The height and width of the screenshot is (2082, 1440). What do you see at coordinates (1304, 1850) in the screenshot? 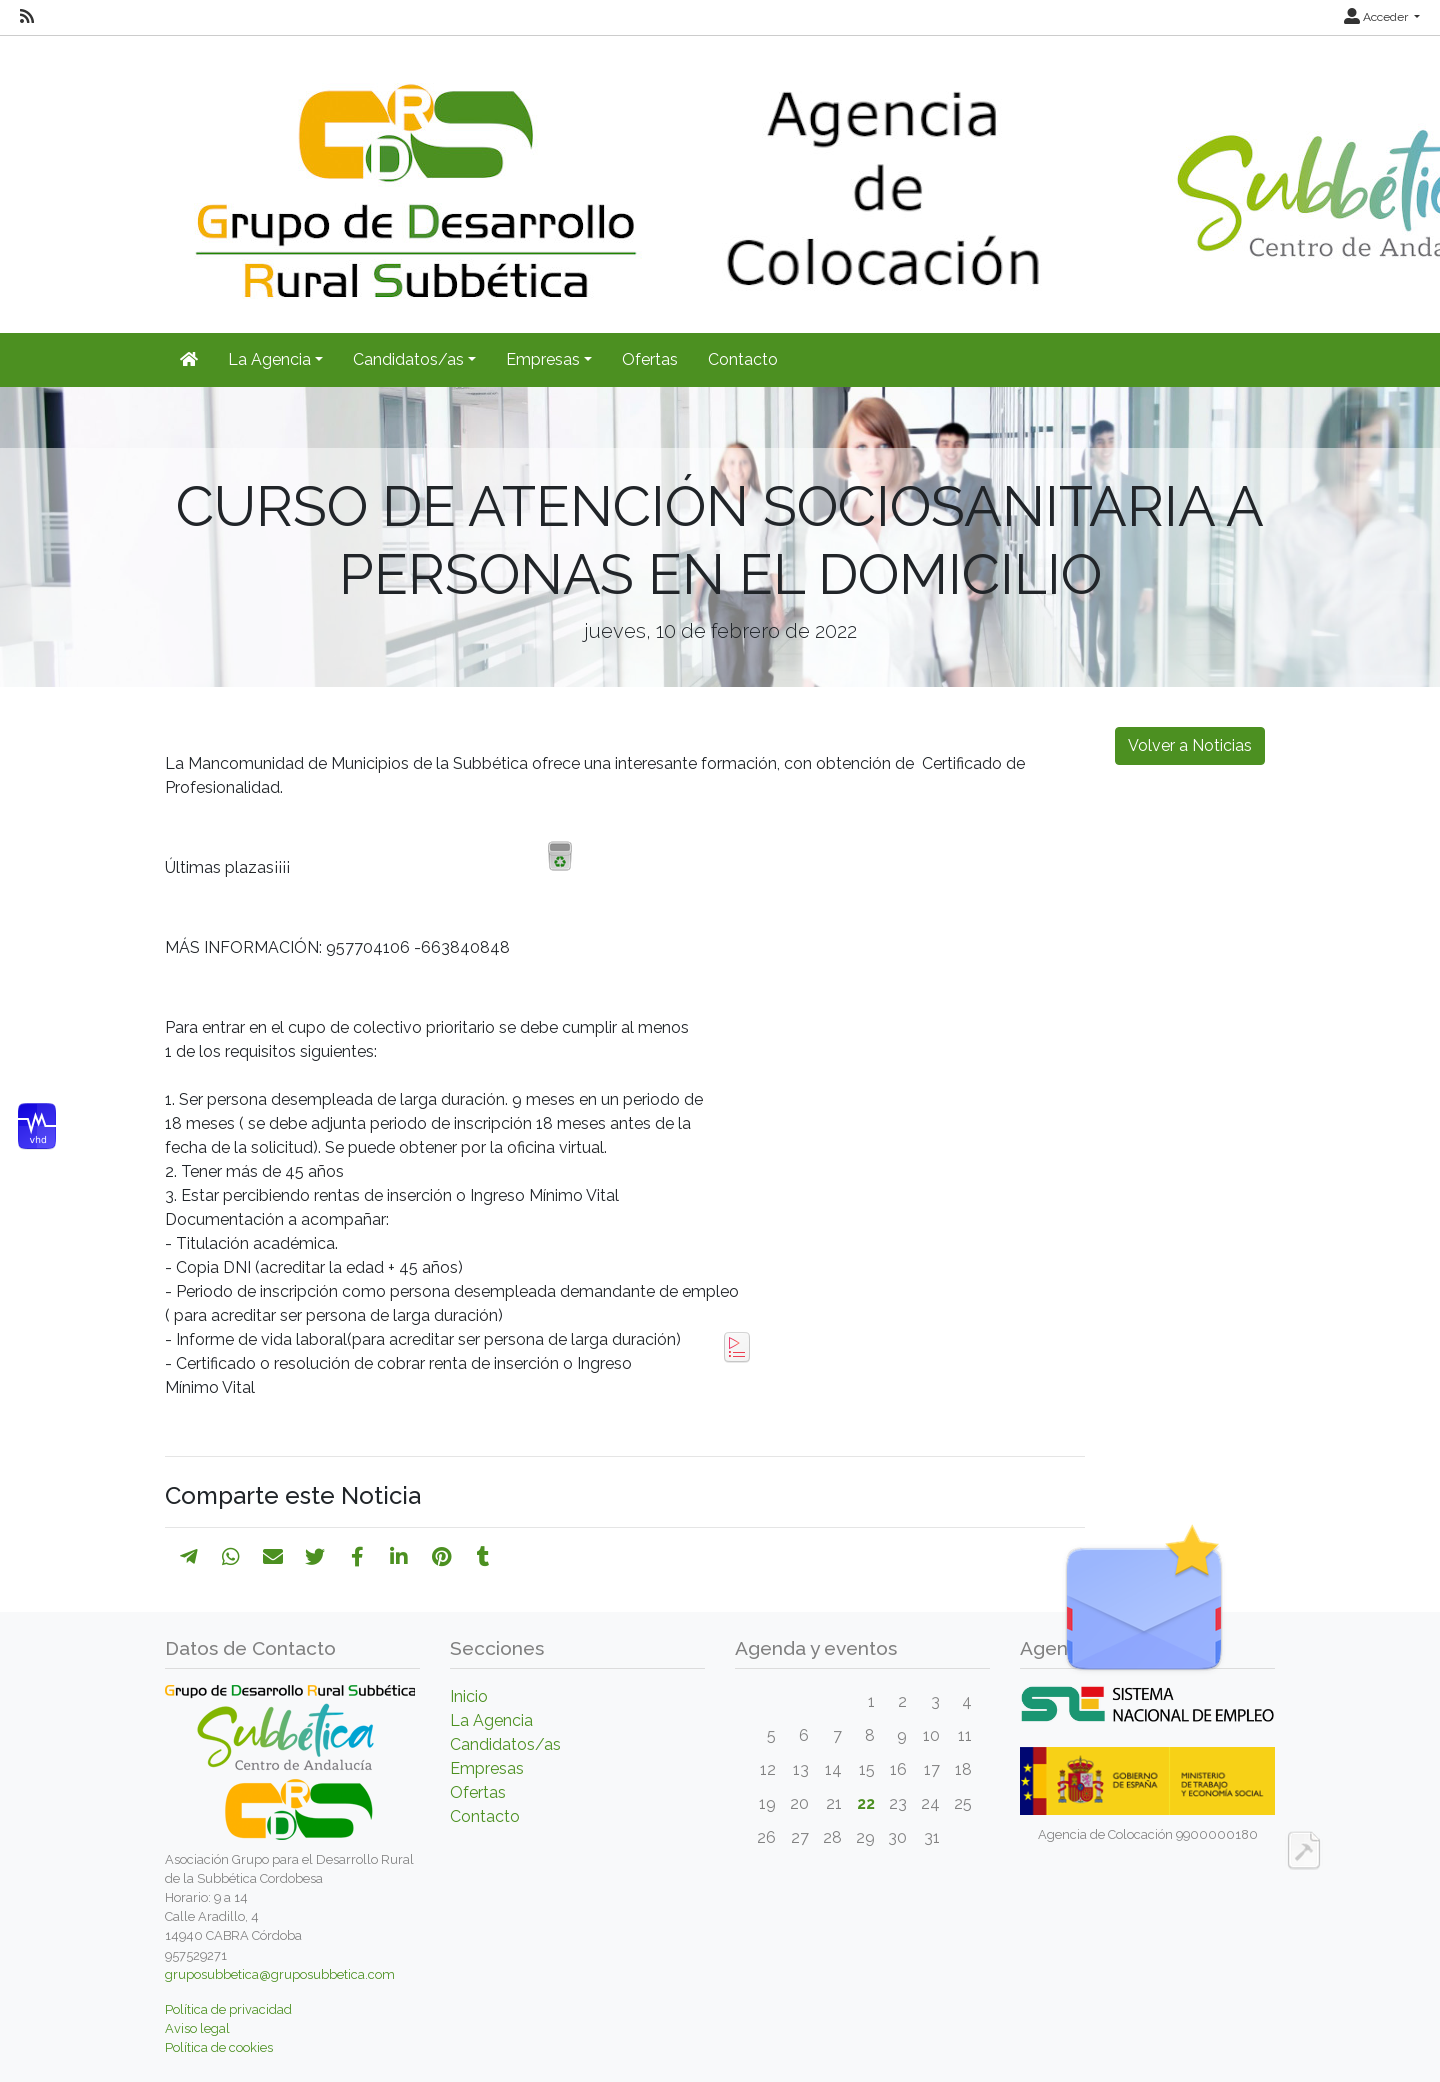
I see `a makefile or build configuration file` at bounding box center [1304, 1850].